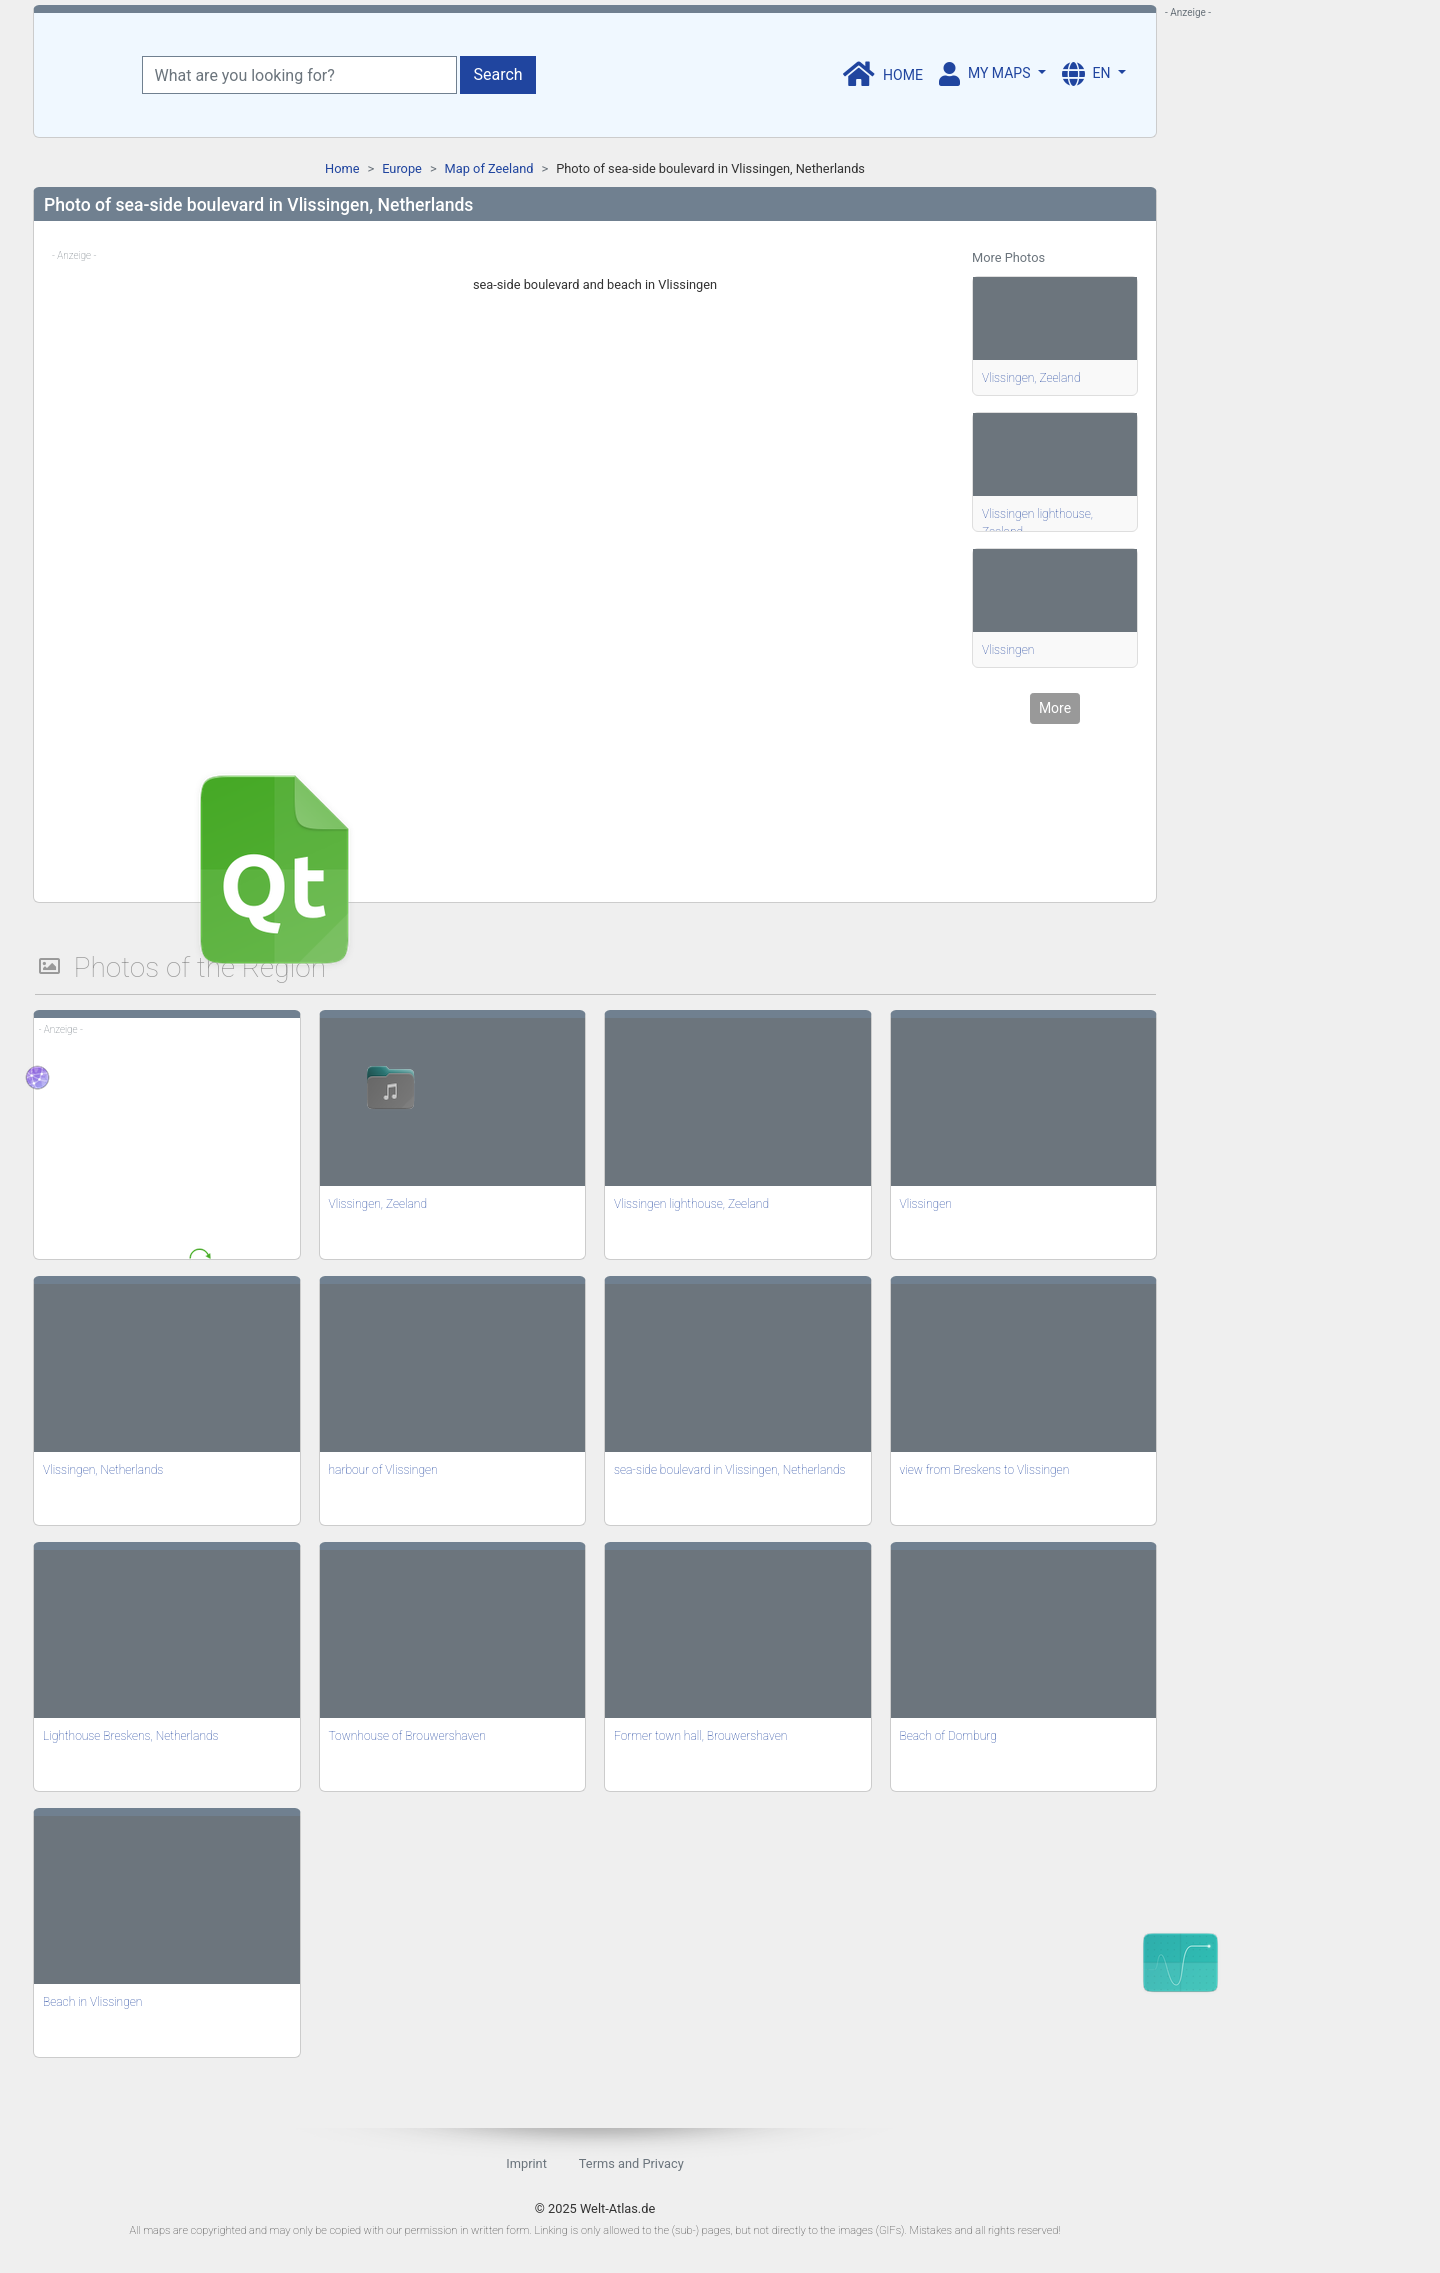 The image size is (1440, 2273). I want to click on redo the last undone action, so click(199, 1253).